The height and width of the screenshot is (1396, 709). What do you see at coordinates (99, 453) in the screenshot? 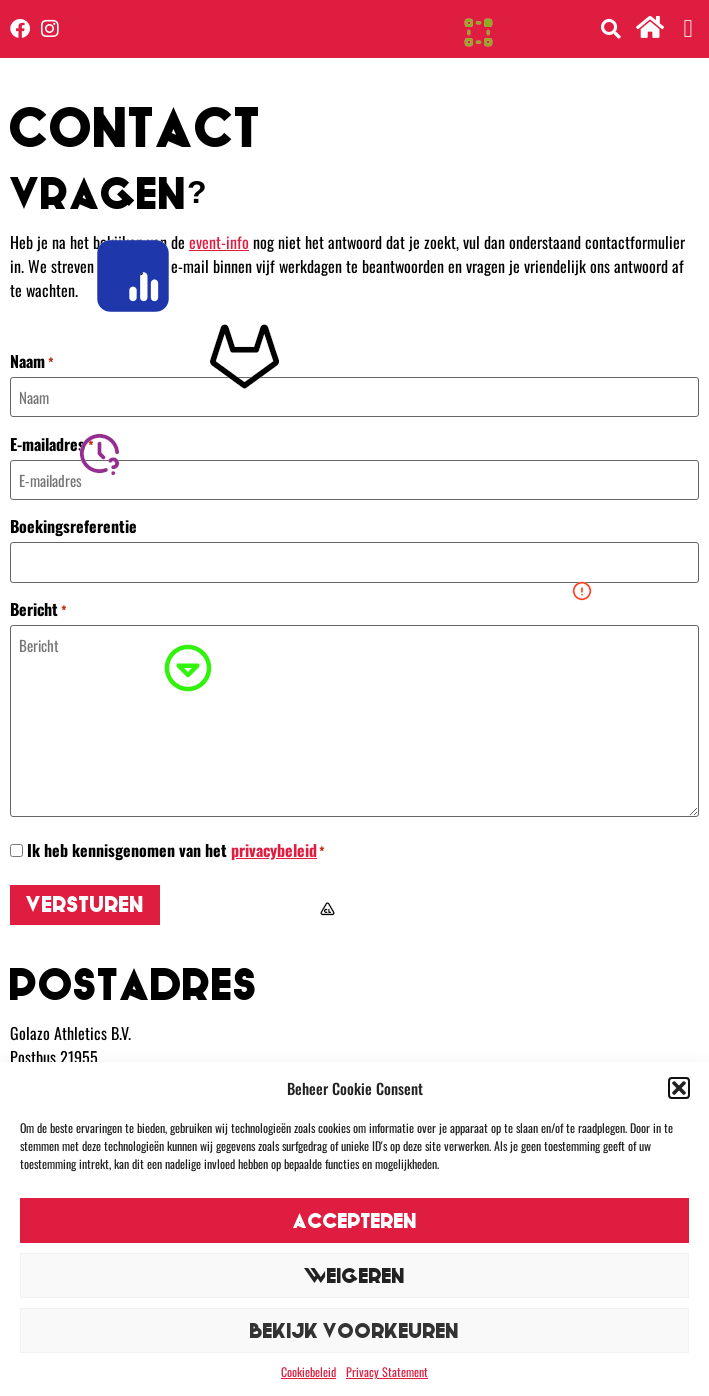
I see `unknown or unconfirmed time` at bounding box center [99, 453].